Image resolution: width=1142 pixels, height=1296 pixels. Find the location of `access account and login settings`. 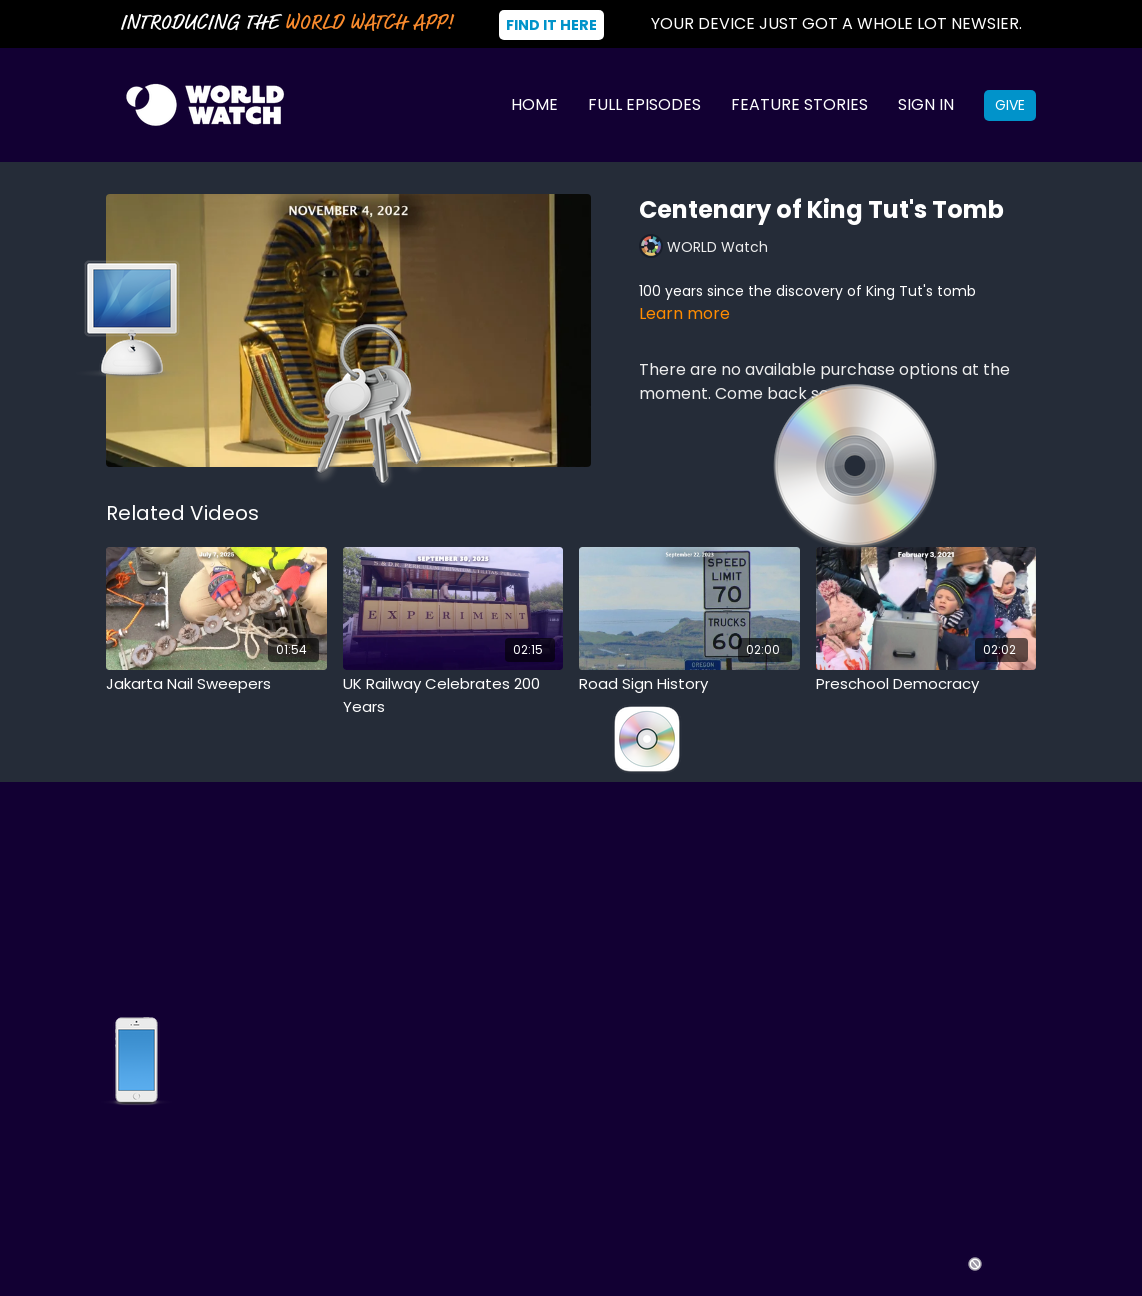

access account and login settings is located at coordinates (370, 407).